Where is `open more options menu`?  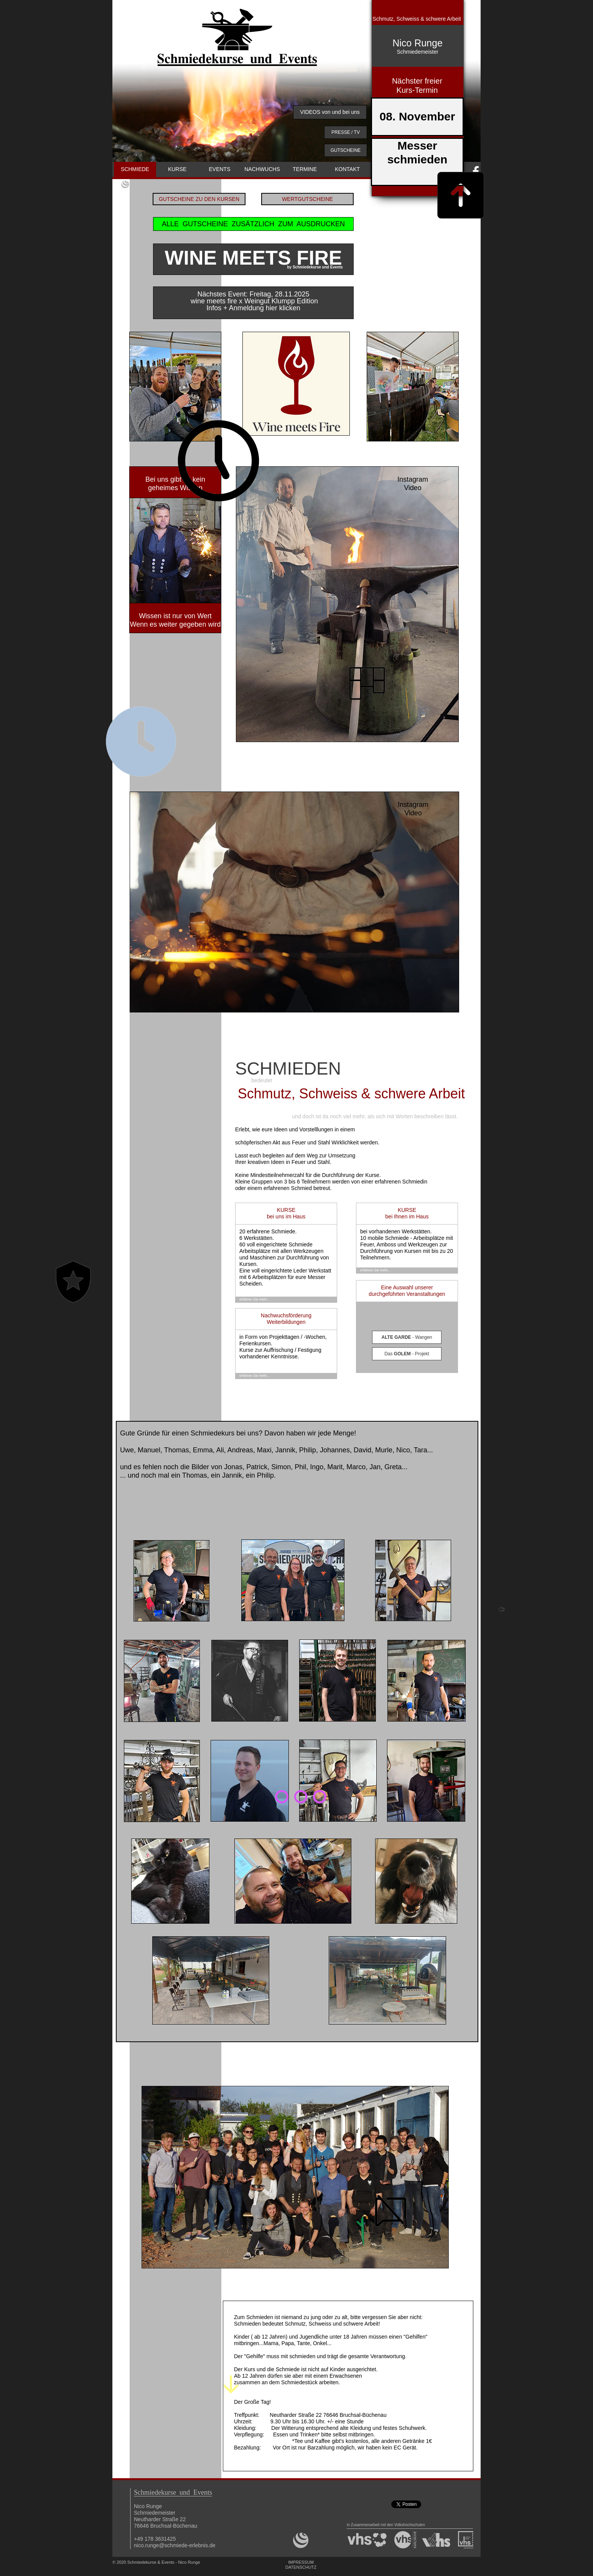 open more options menu is located at coordinates (301, 1797).